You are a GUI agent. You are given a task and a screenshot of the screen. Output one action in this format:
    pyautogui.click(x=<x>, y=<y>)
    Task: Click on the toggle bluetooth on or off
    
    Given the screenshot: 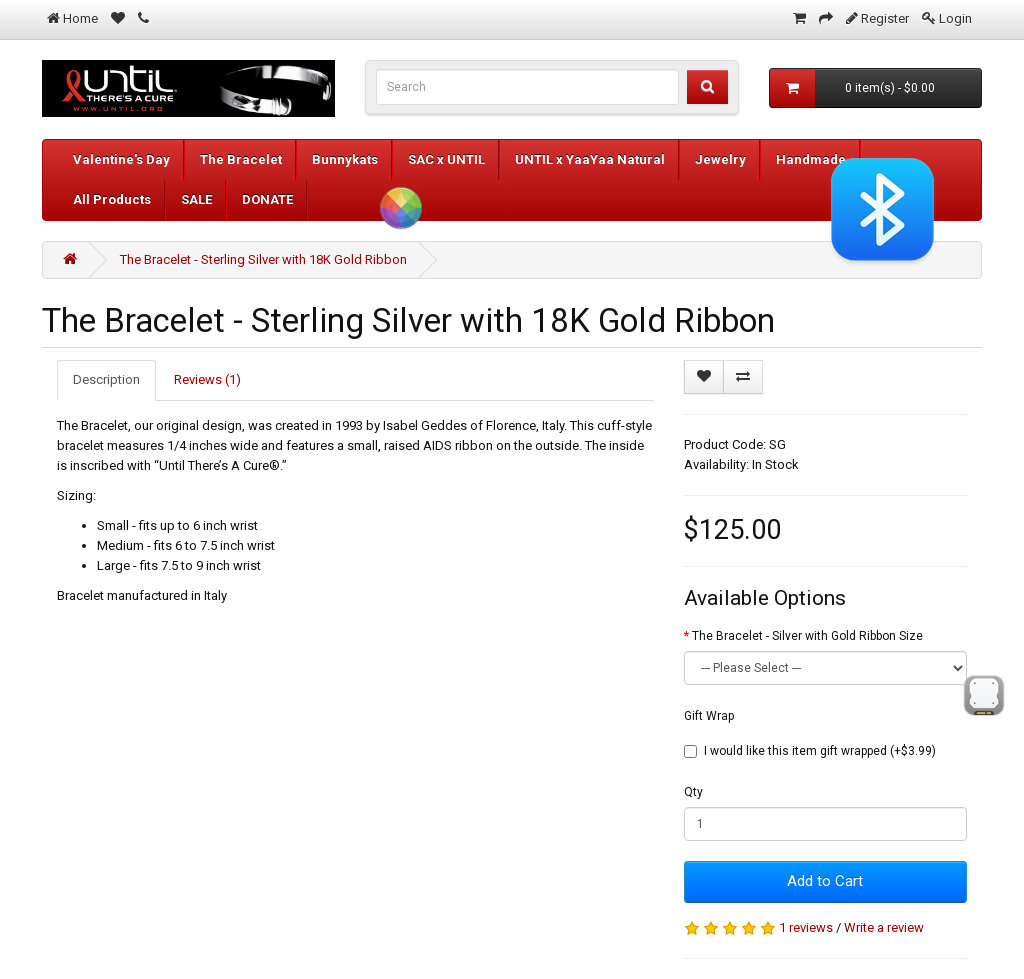 What is the action you would take?
    pyautogui.click(x=882, y=209)
    